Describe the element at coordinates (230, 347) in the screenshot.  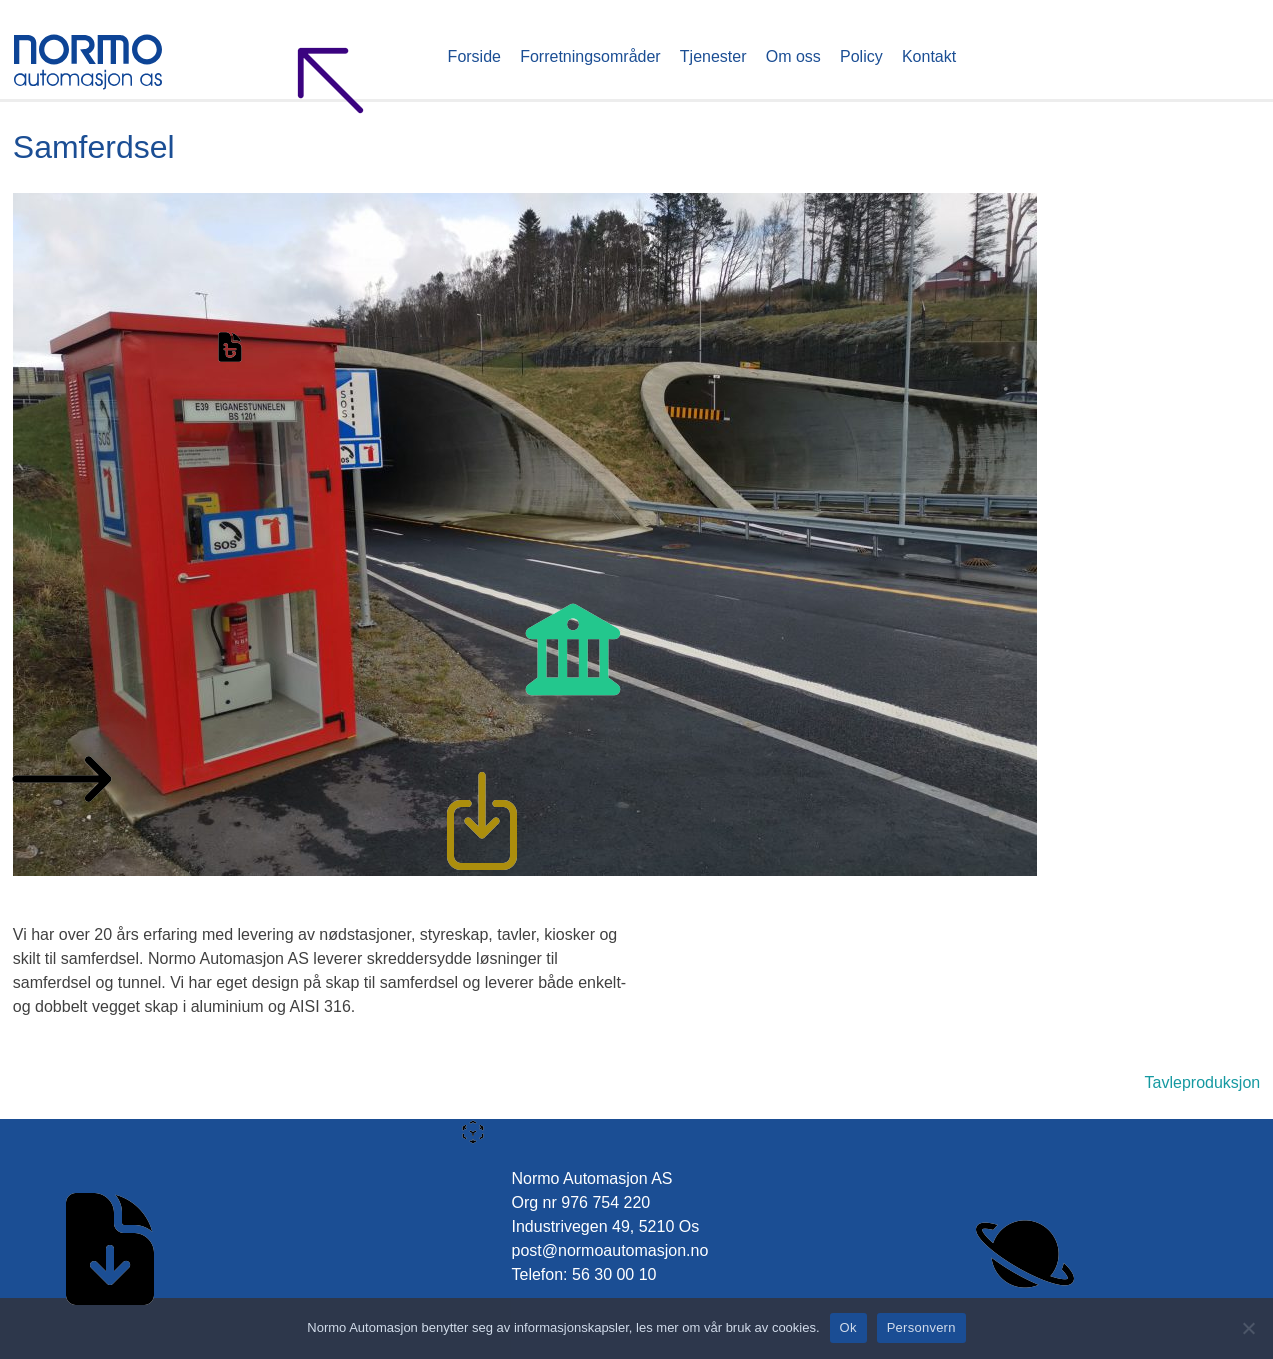
I see `view bangladeshi taka financial document` at that location.